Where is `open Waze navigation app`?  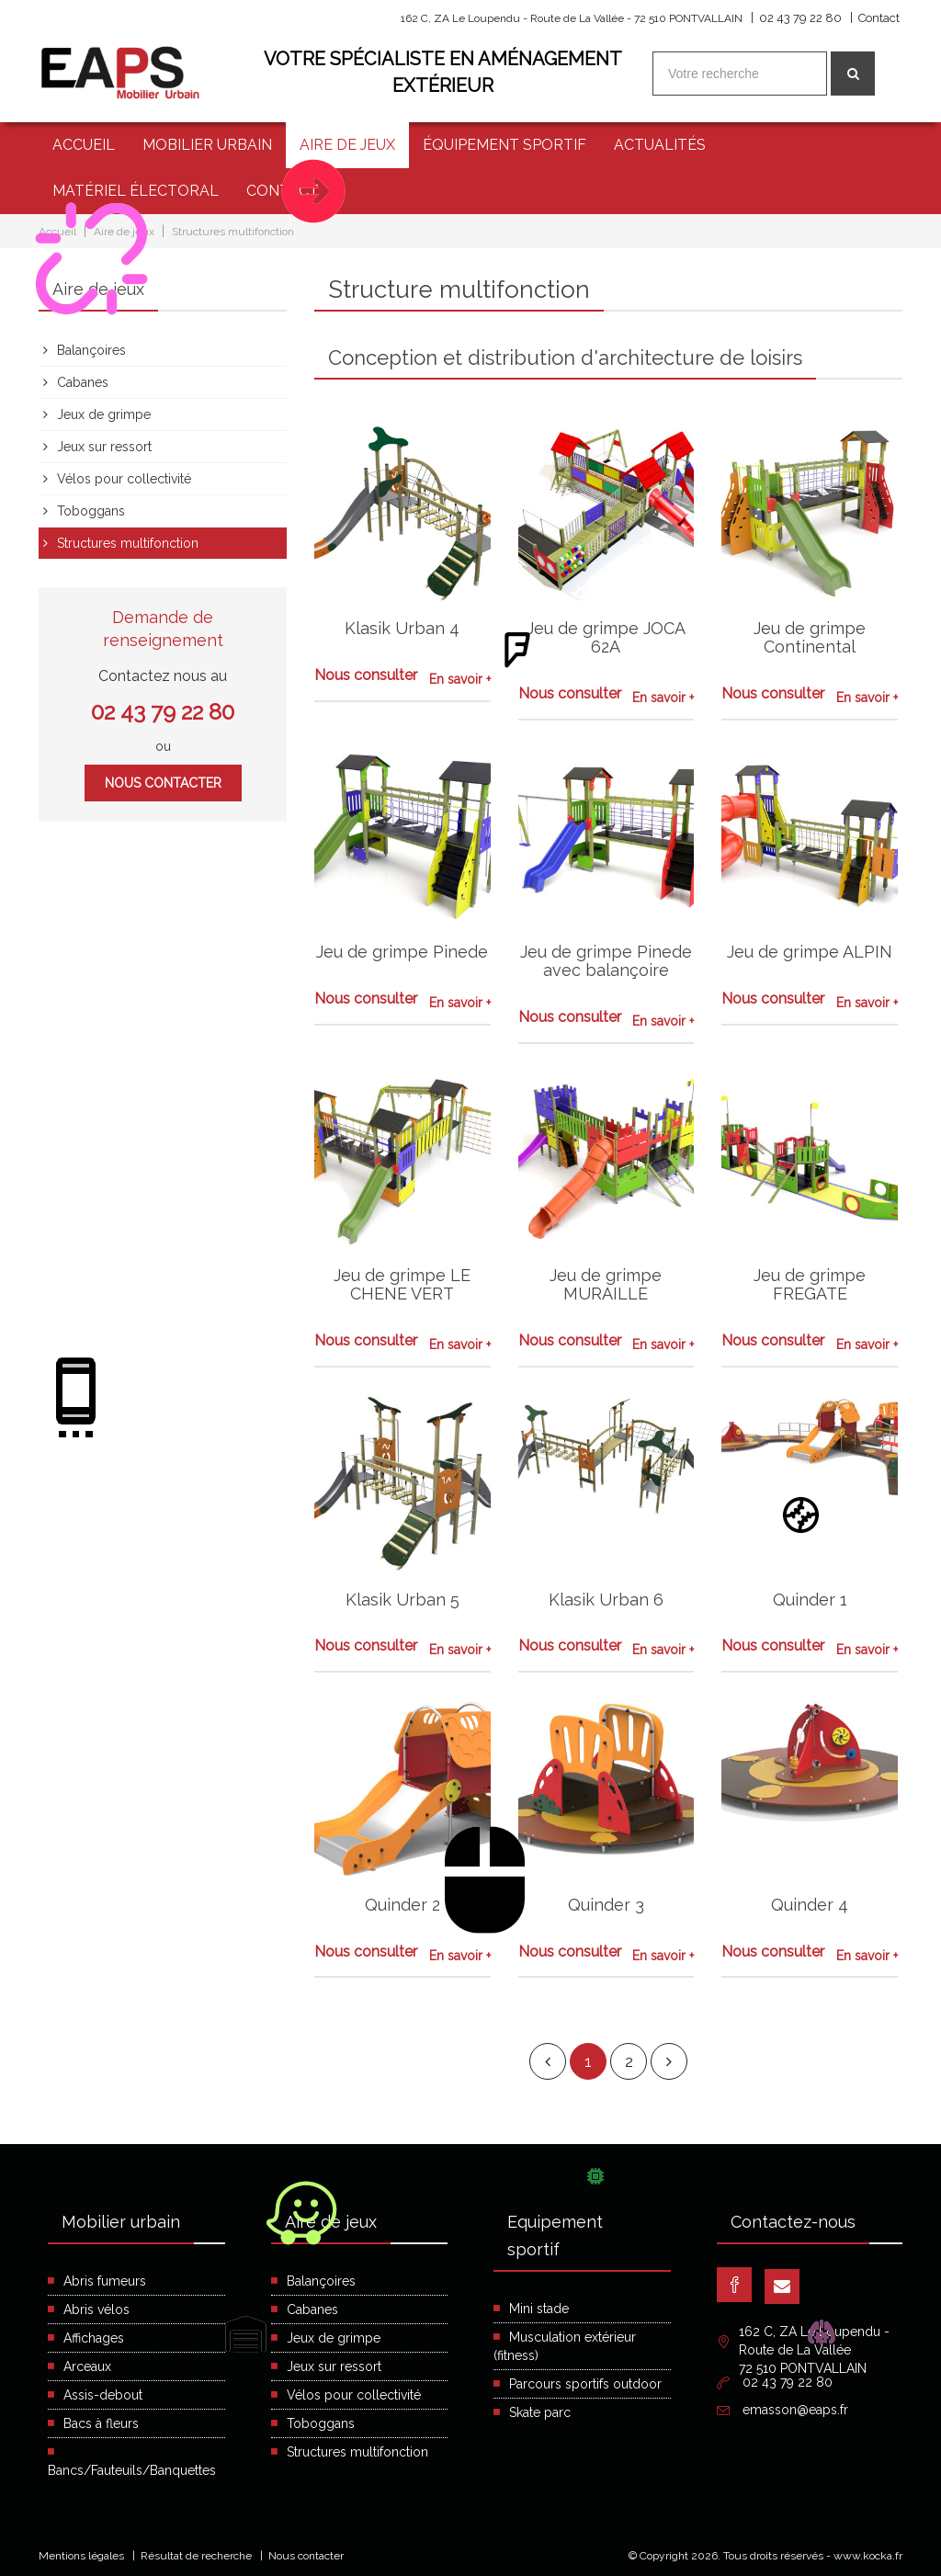 open Waze navigation app is located at coordinates (301, 2213).